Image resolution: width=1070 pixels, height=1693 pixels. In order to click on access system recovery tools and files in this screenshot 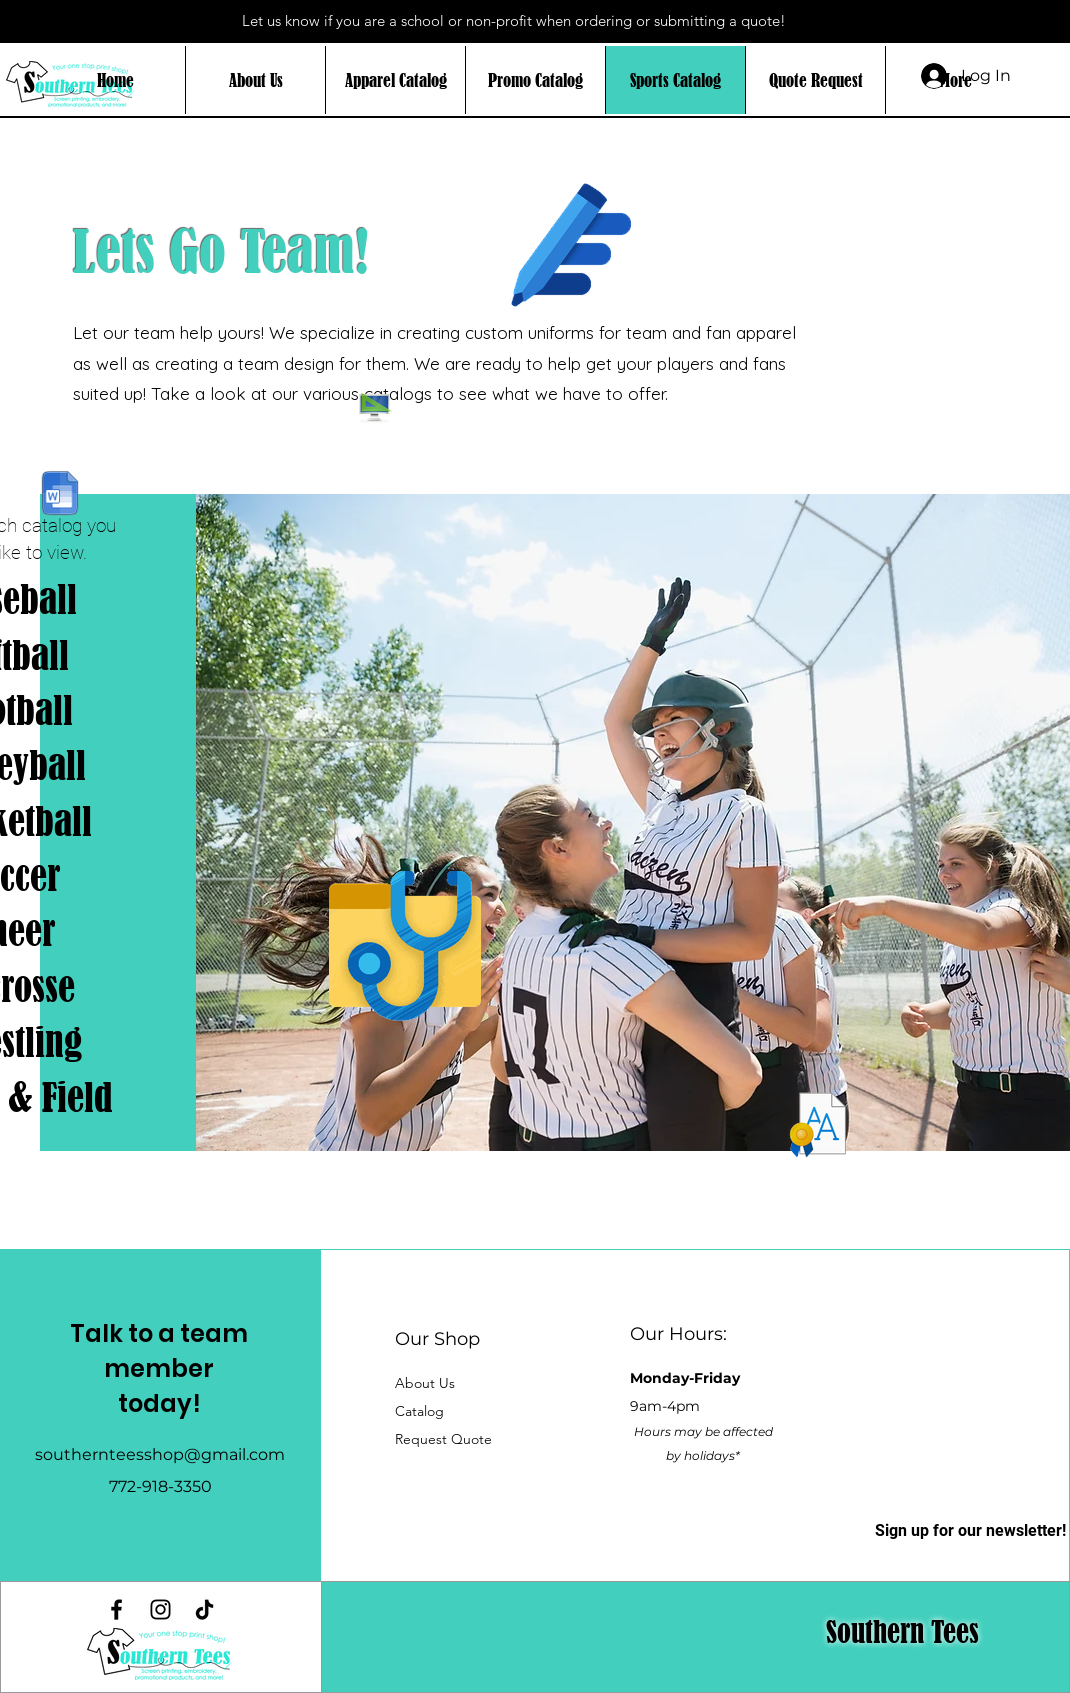, I will do `click(405, 947)`.